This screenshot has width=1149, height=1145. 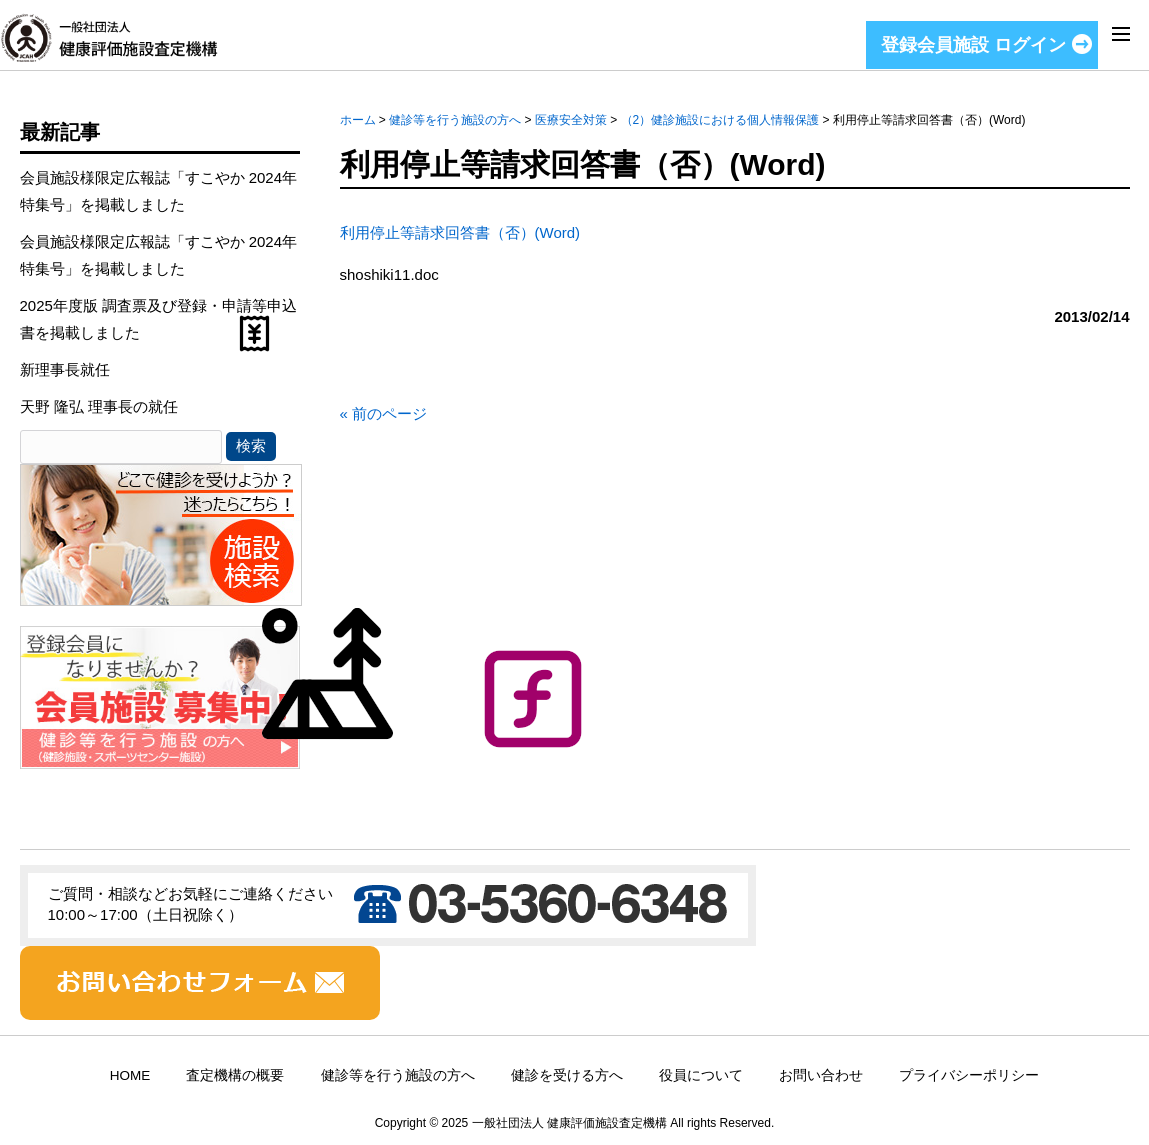 What do you see at coordinates (533, 699) in the screenshot?
I see `access mathematical functions or formulas` at bounding box center [533, 699].